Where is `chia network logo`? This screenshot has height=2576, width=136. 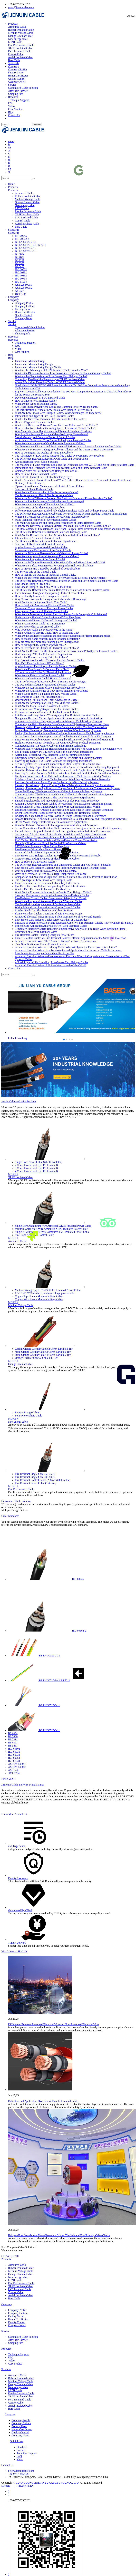 chia network logo is located at coordinates (80, 671).